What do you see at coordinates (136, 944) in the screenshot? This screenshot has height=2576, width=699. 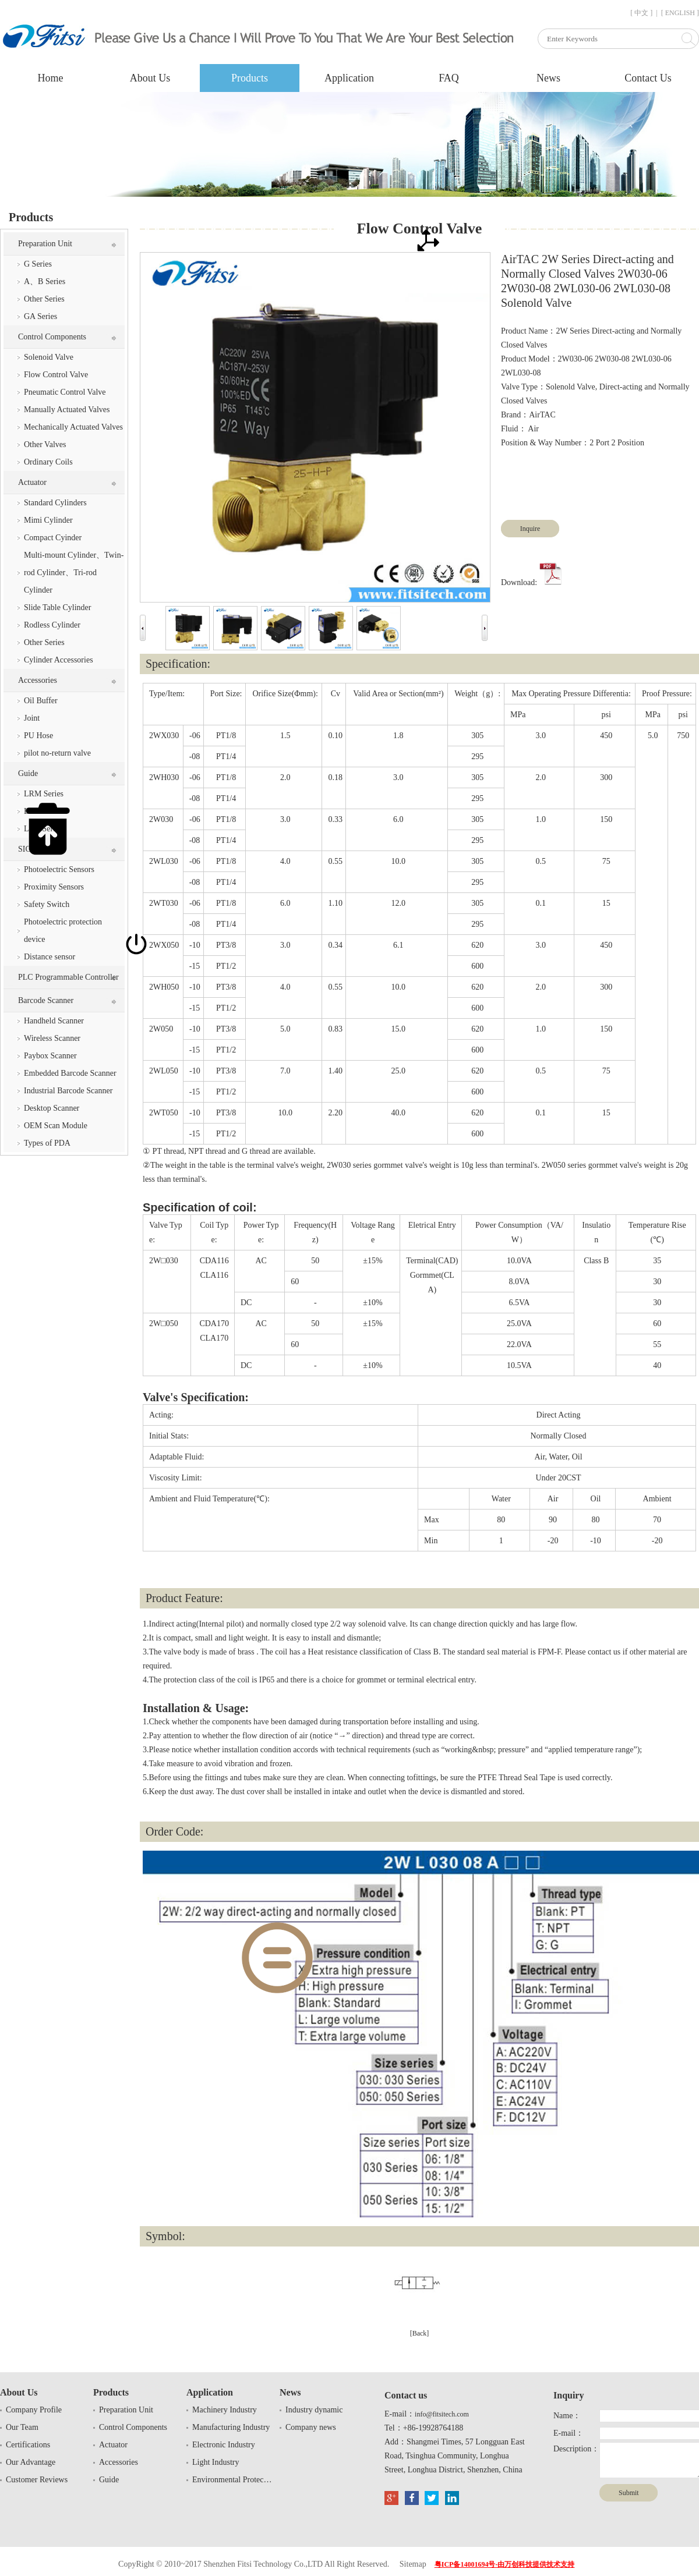 I see `turn device on or off` at bounding box center [136, 944].